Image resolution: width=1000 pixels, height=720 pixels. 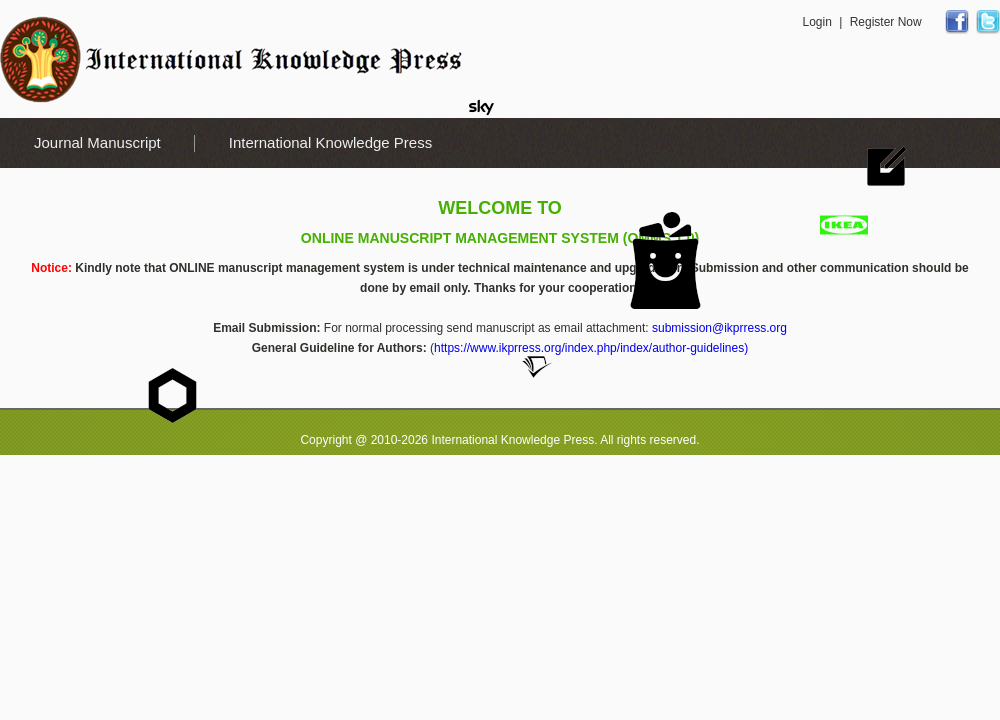 What do you see at coordinates (665, 260) in the screenshot?
I see `open the Blibli shopping app` at bounding box center [665, 260].